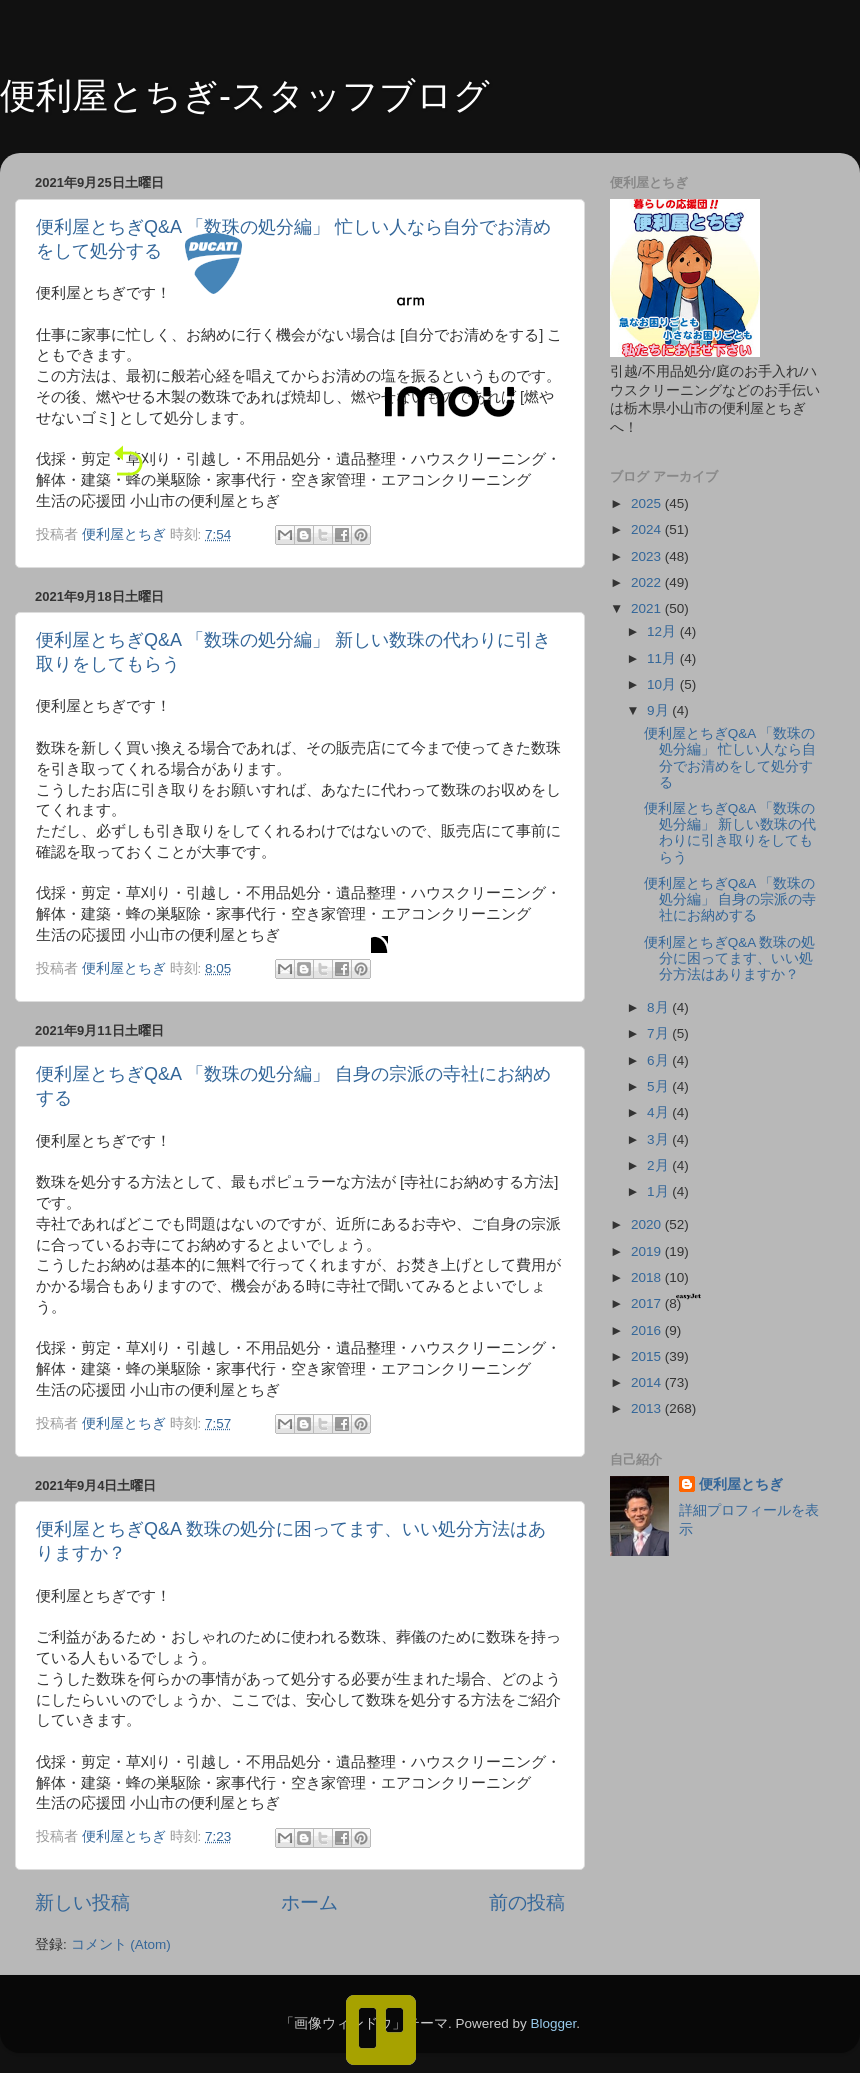 The height and width of the screenshot is (2073, 860). Describe the element at coordinates (379, 944) in the screenshot. I see `open zerodha trading app` at that location.